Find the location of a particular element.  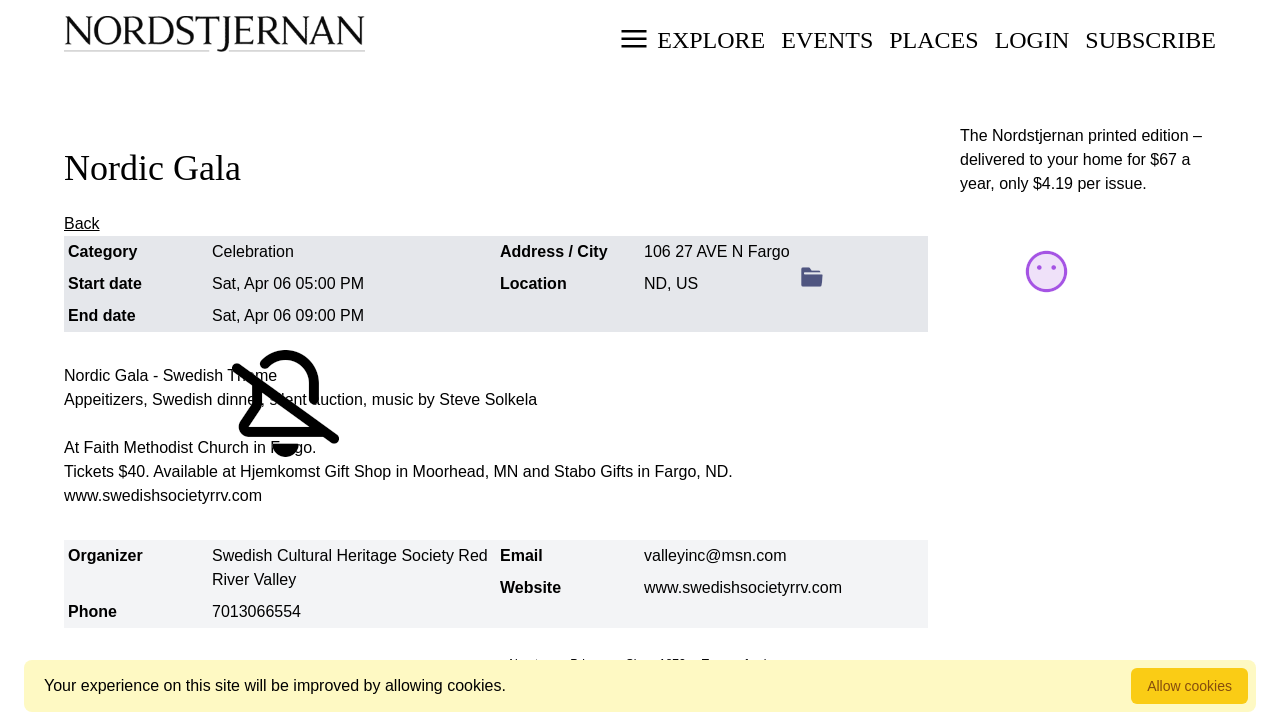

an open folder currently being viewed is located at coordinates (812, 277).